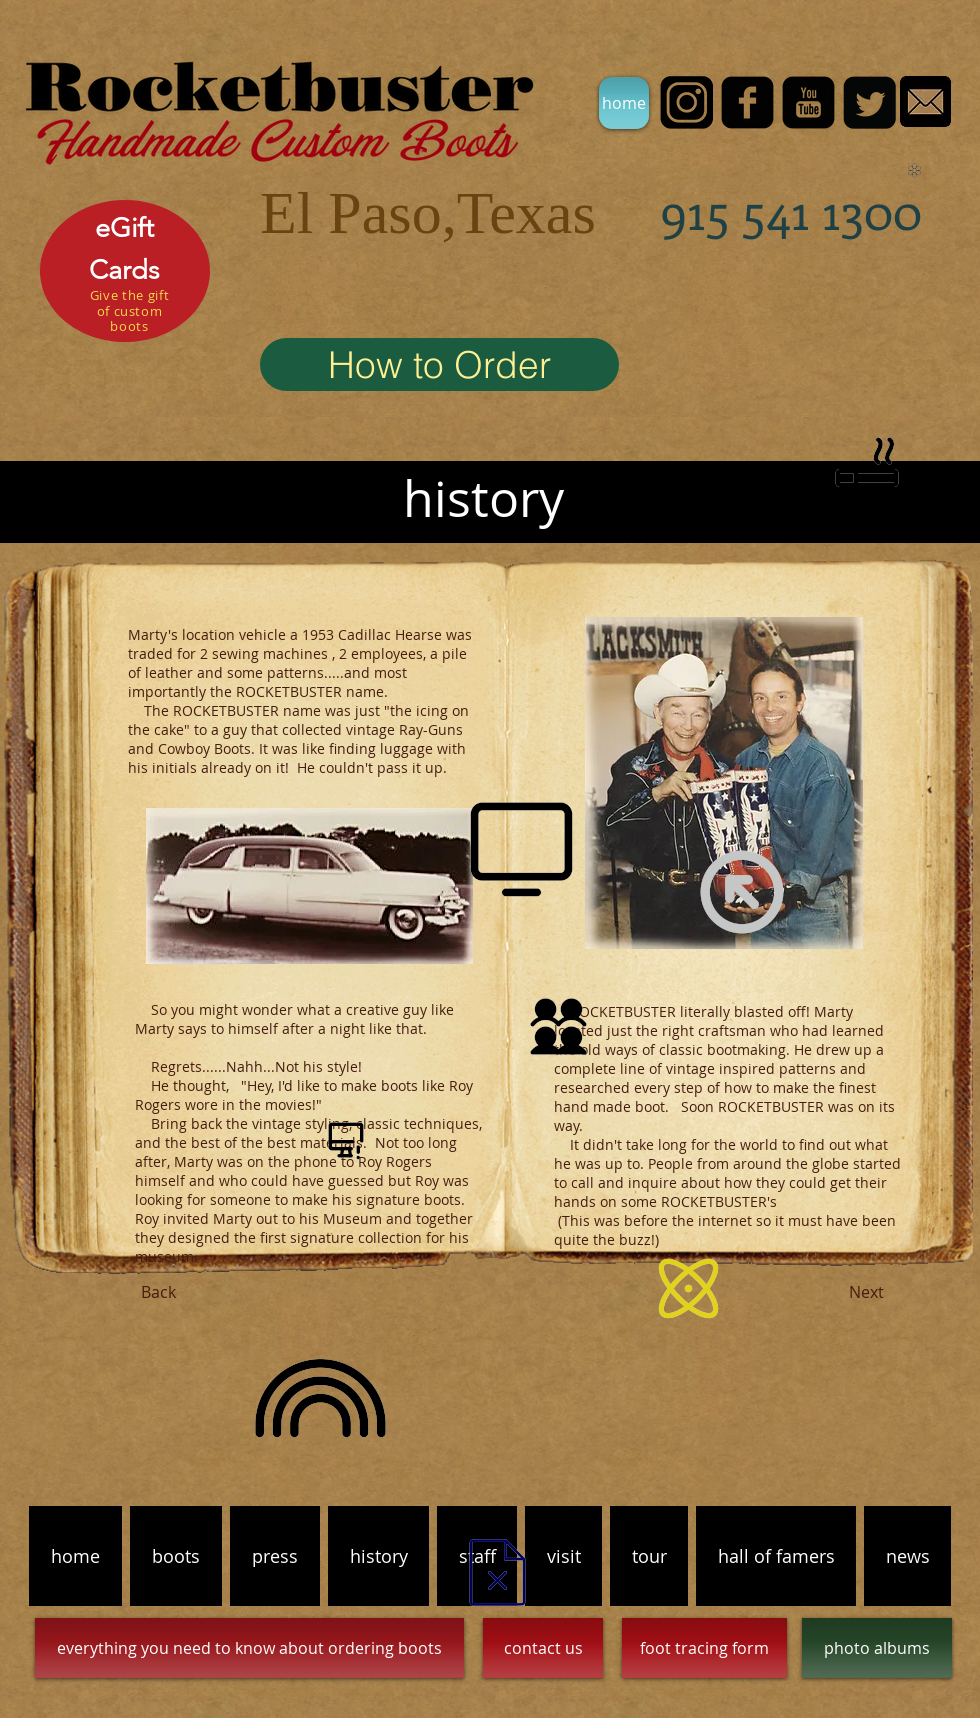  I want to click on view all team members, so click(558, 1026).